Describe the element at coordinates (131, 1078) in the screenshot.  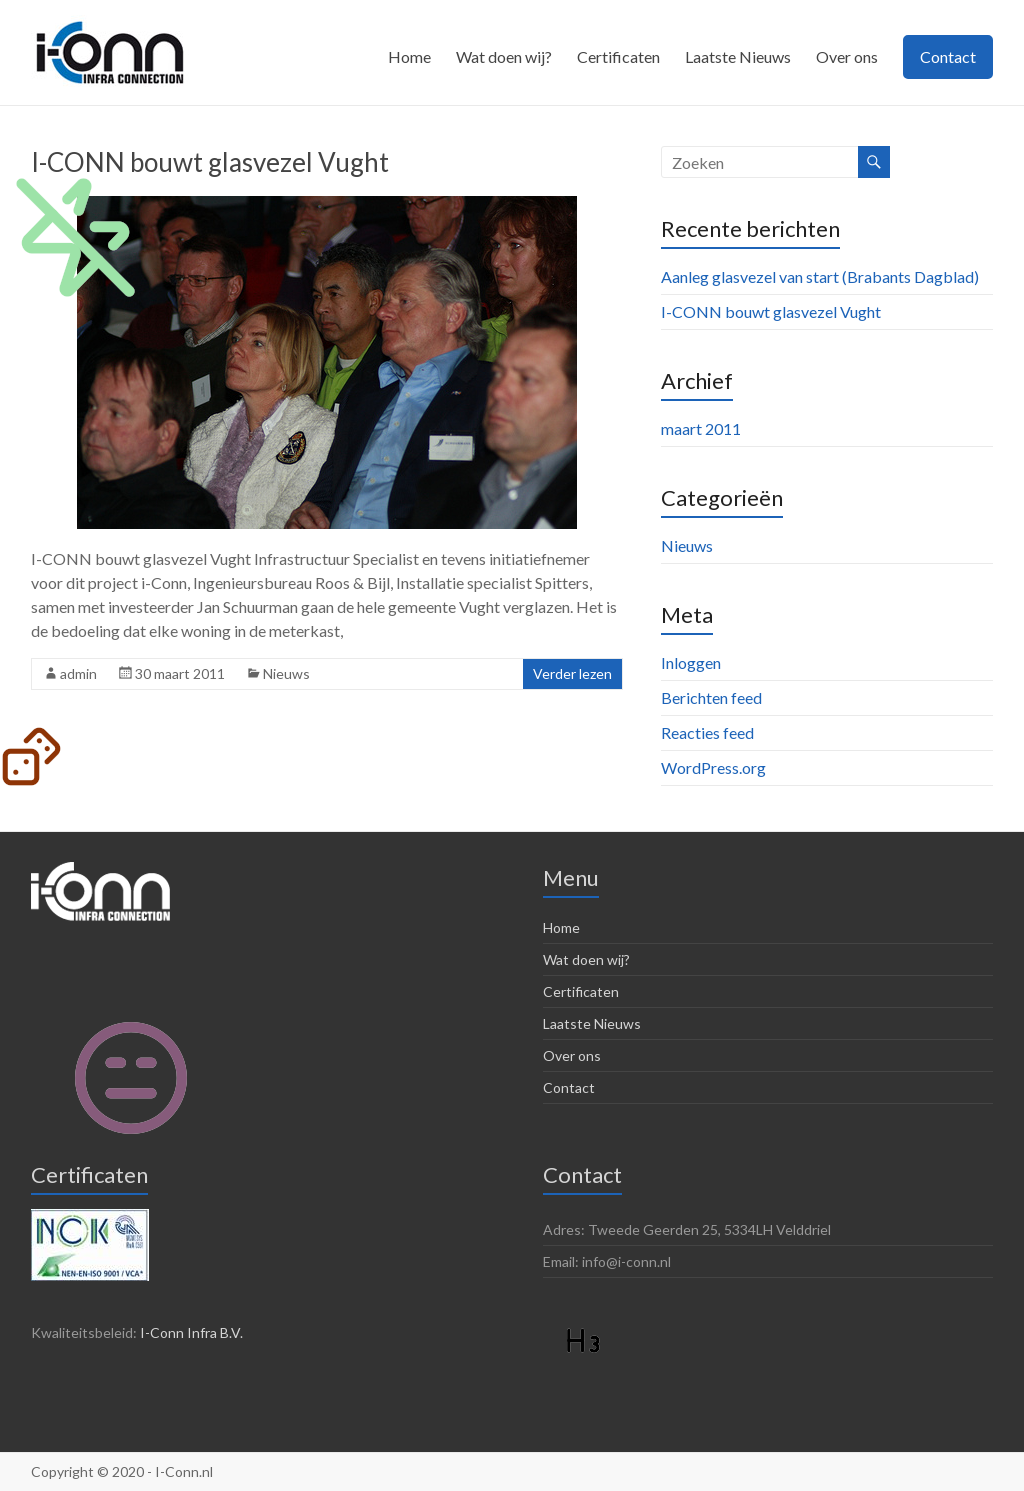
I see `express annoyance or frustration in a reaction` at that location.